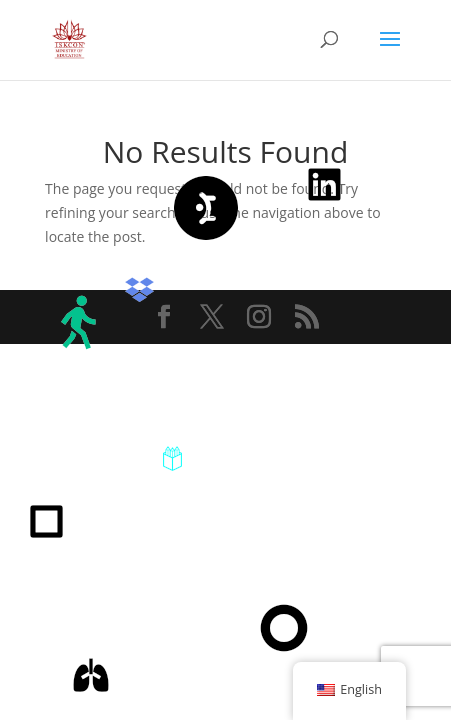 This screenshot has width=451, height=720. Describe the element at coordinates (78, 322) in the screenshot. I see `select walking directions` at that location.